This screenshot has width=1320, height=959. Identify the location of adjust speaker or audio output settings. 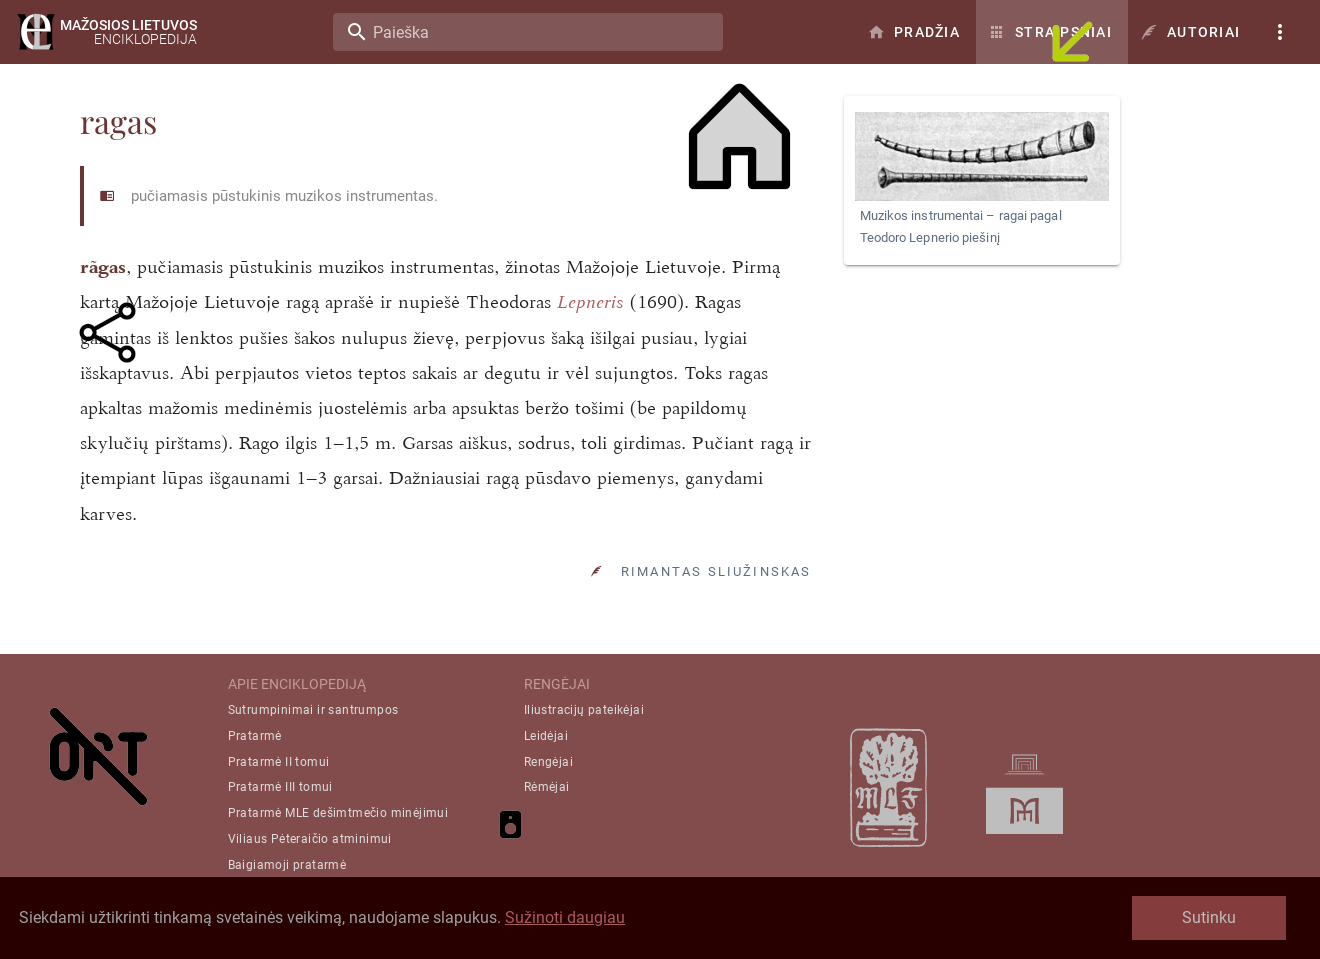
(510, 824).